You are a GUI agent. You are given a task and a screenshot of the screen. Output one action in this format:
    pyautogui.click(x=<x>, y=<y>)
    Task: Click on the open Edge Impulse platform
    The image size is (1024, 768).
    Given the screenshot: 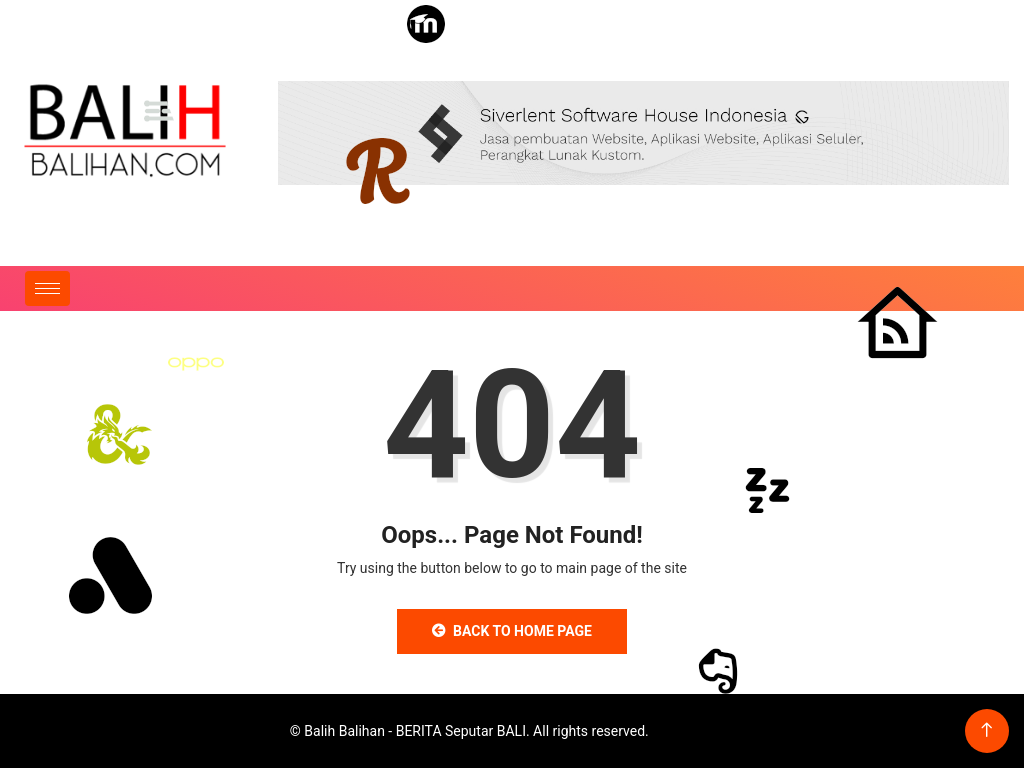 What is the action you would take?
    pyautogui.click(x=159, y=111)
    